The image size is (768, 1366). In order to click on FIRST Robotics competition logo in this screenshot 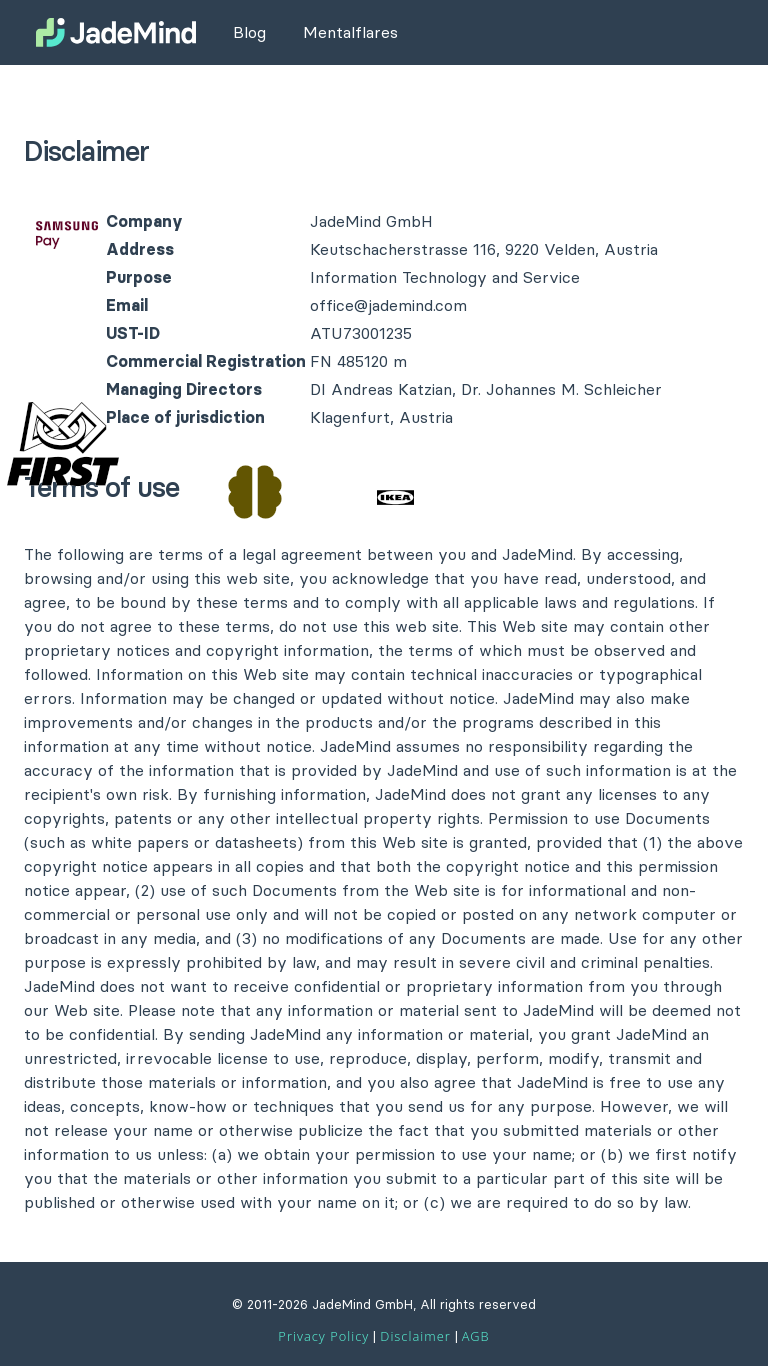, I will do `click(63, 444)`.